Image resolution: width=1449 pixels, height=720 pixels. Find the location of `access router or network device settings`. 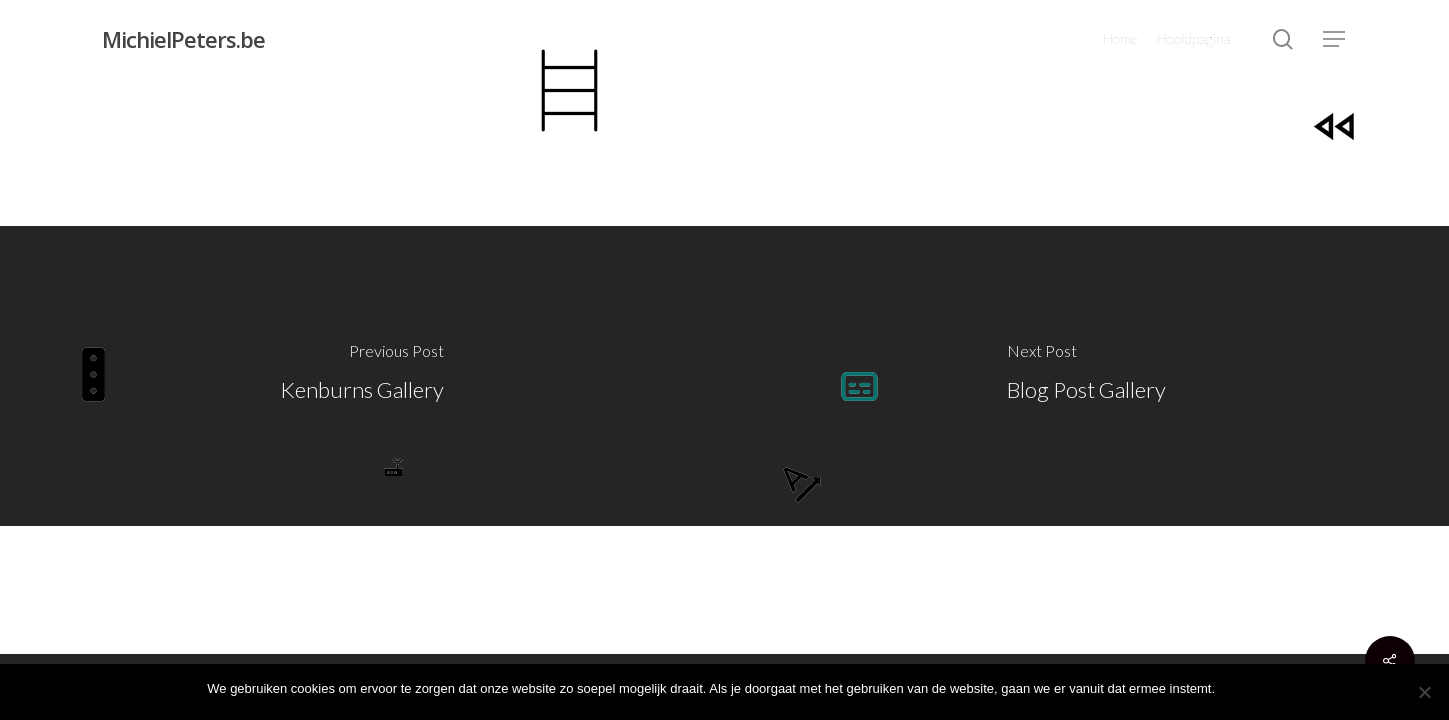

access router or network device settings is located at coordinates (393, 467).